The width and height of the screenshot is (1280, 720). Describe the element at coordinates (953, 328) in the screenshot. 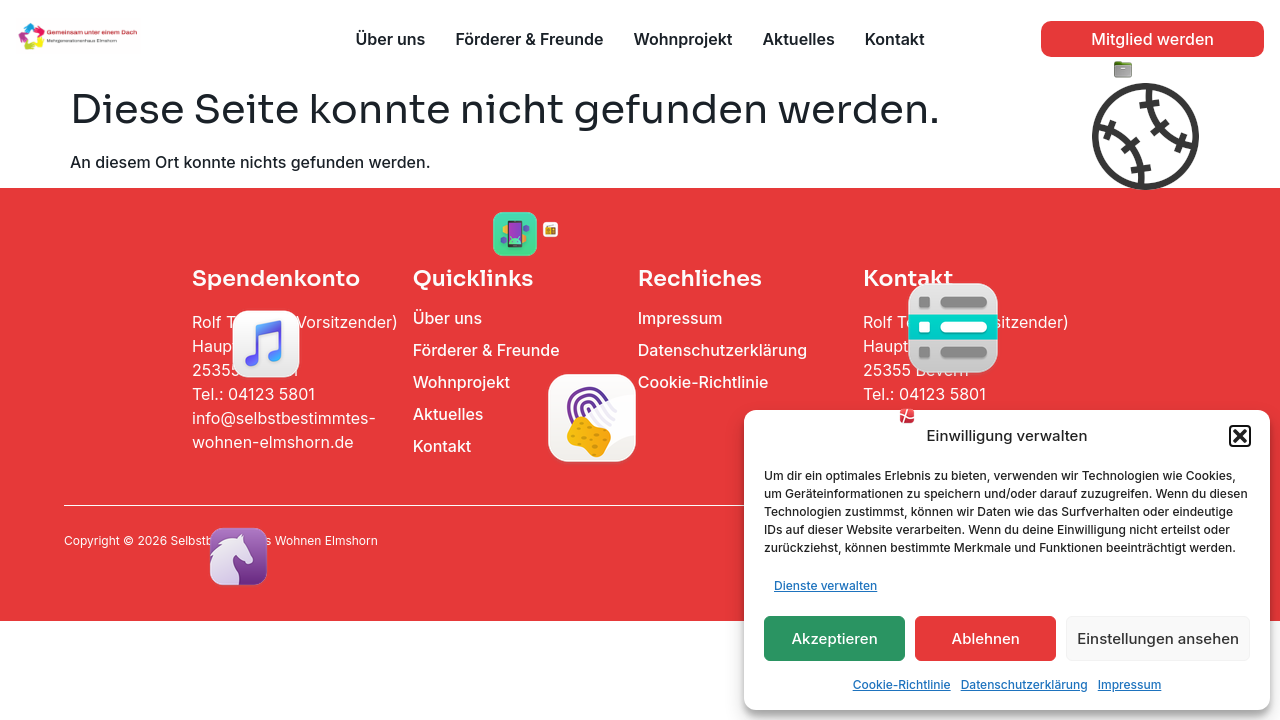

I see `open libre menu editor app` at that location.